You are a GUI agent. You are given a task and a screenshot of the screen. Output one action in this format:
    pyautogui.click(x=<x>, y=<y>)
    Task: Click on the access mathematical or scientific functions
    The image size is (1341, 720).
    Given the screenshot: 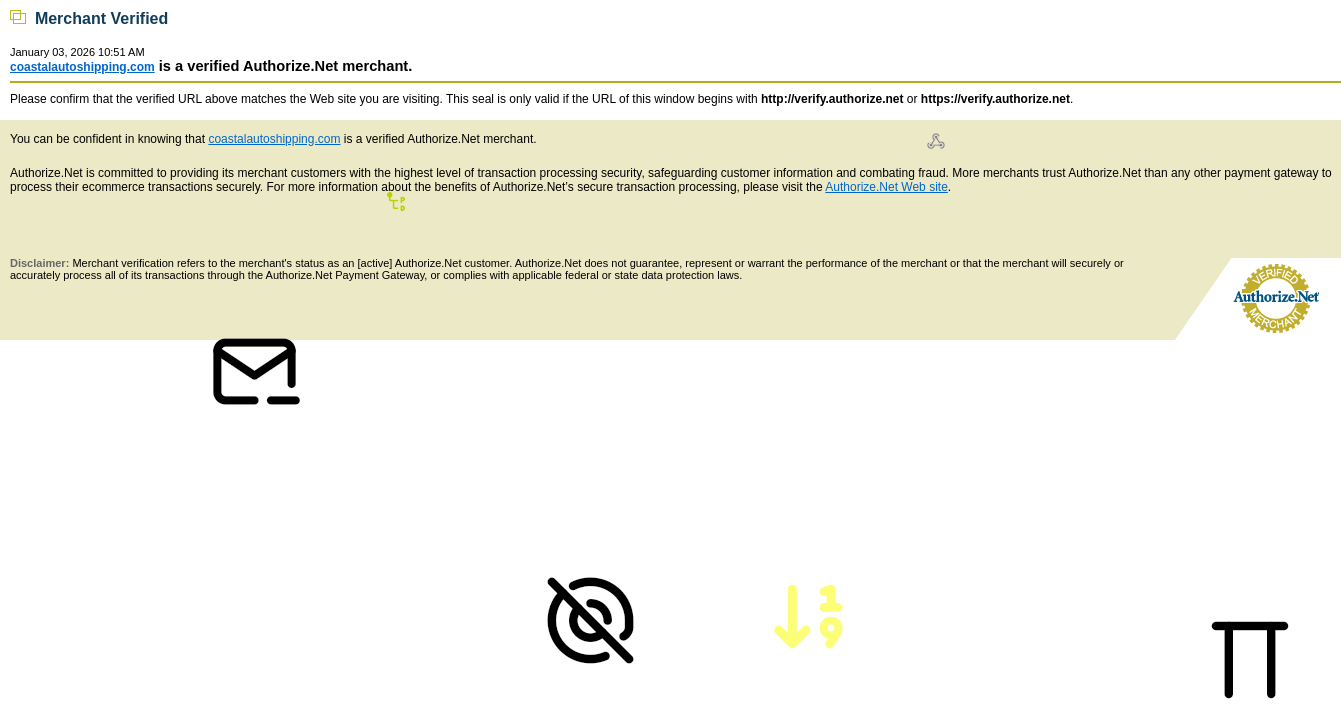 What is the action you would take?
    pyautogui.click(x=1250, y=660)
    